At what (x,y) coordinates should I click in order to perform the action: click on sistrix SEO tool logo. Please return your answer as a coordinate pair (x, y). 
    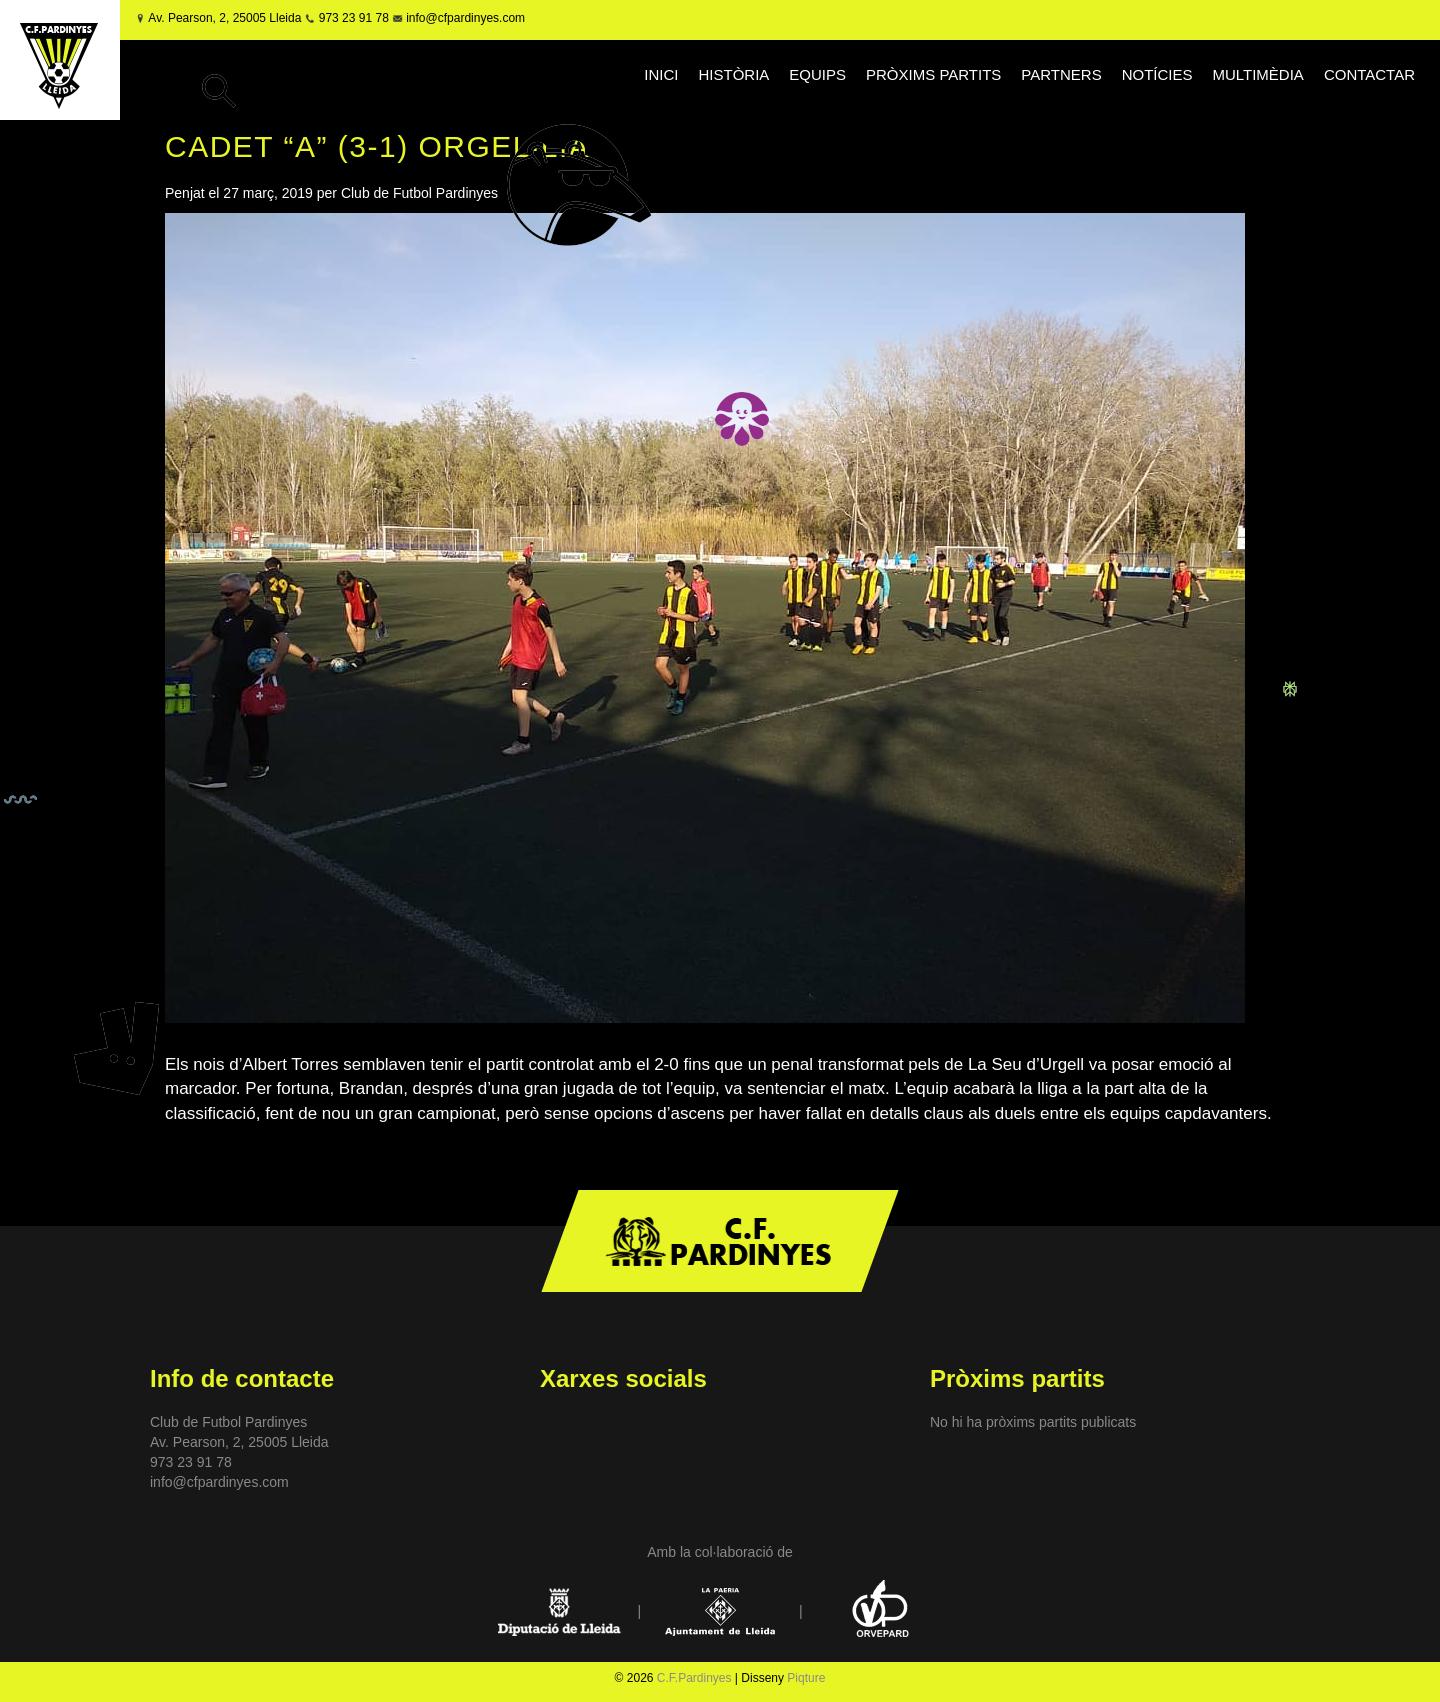
    Looking at the image, I should click on (219, 91).